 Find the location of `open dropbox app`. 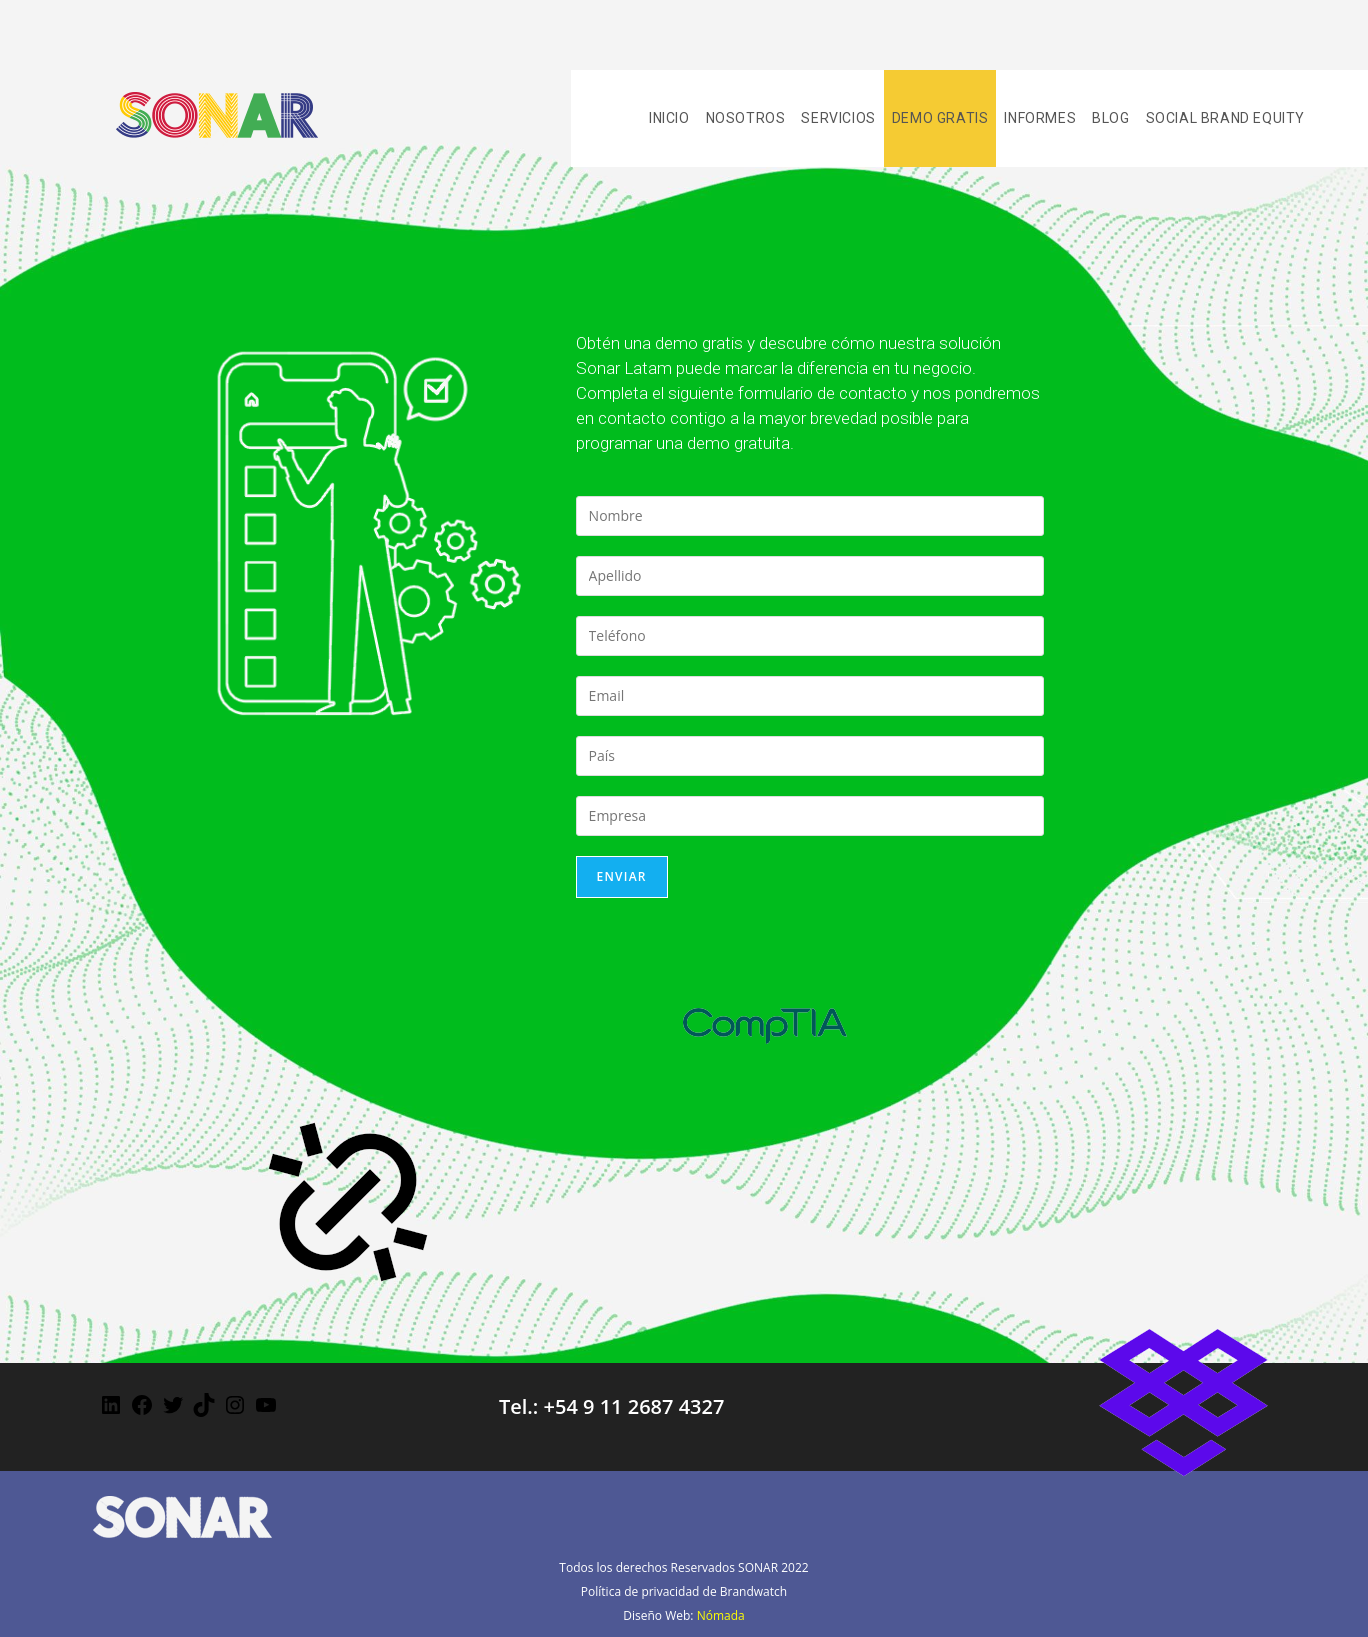

open dropbox app is located at coordinates (1183, 1397).